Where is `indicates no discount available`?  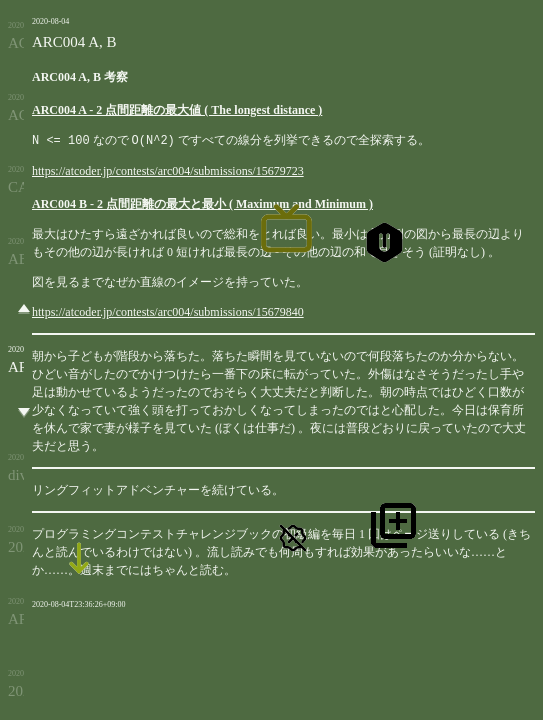
indicates no discount available is located at coordinates (293, 538).